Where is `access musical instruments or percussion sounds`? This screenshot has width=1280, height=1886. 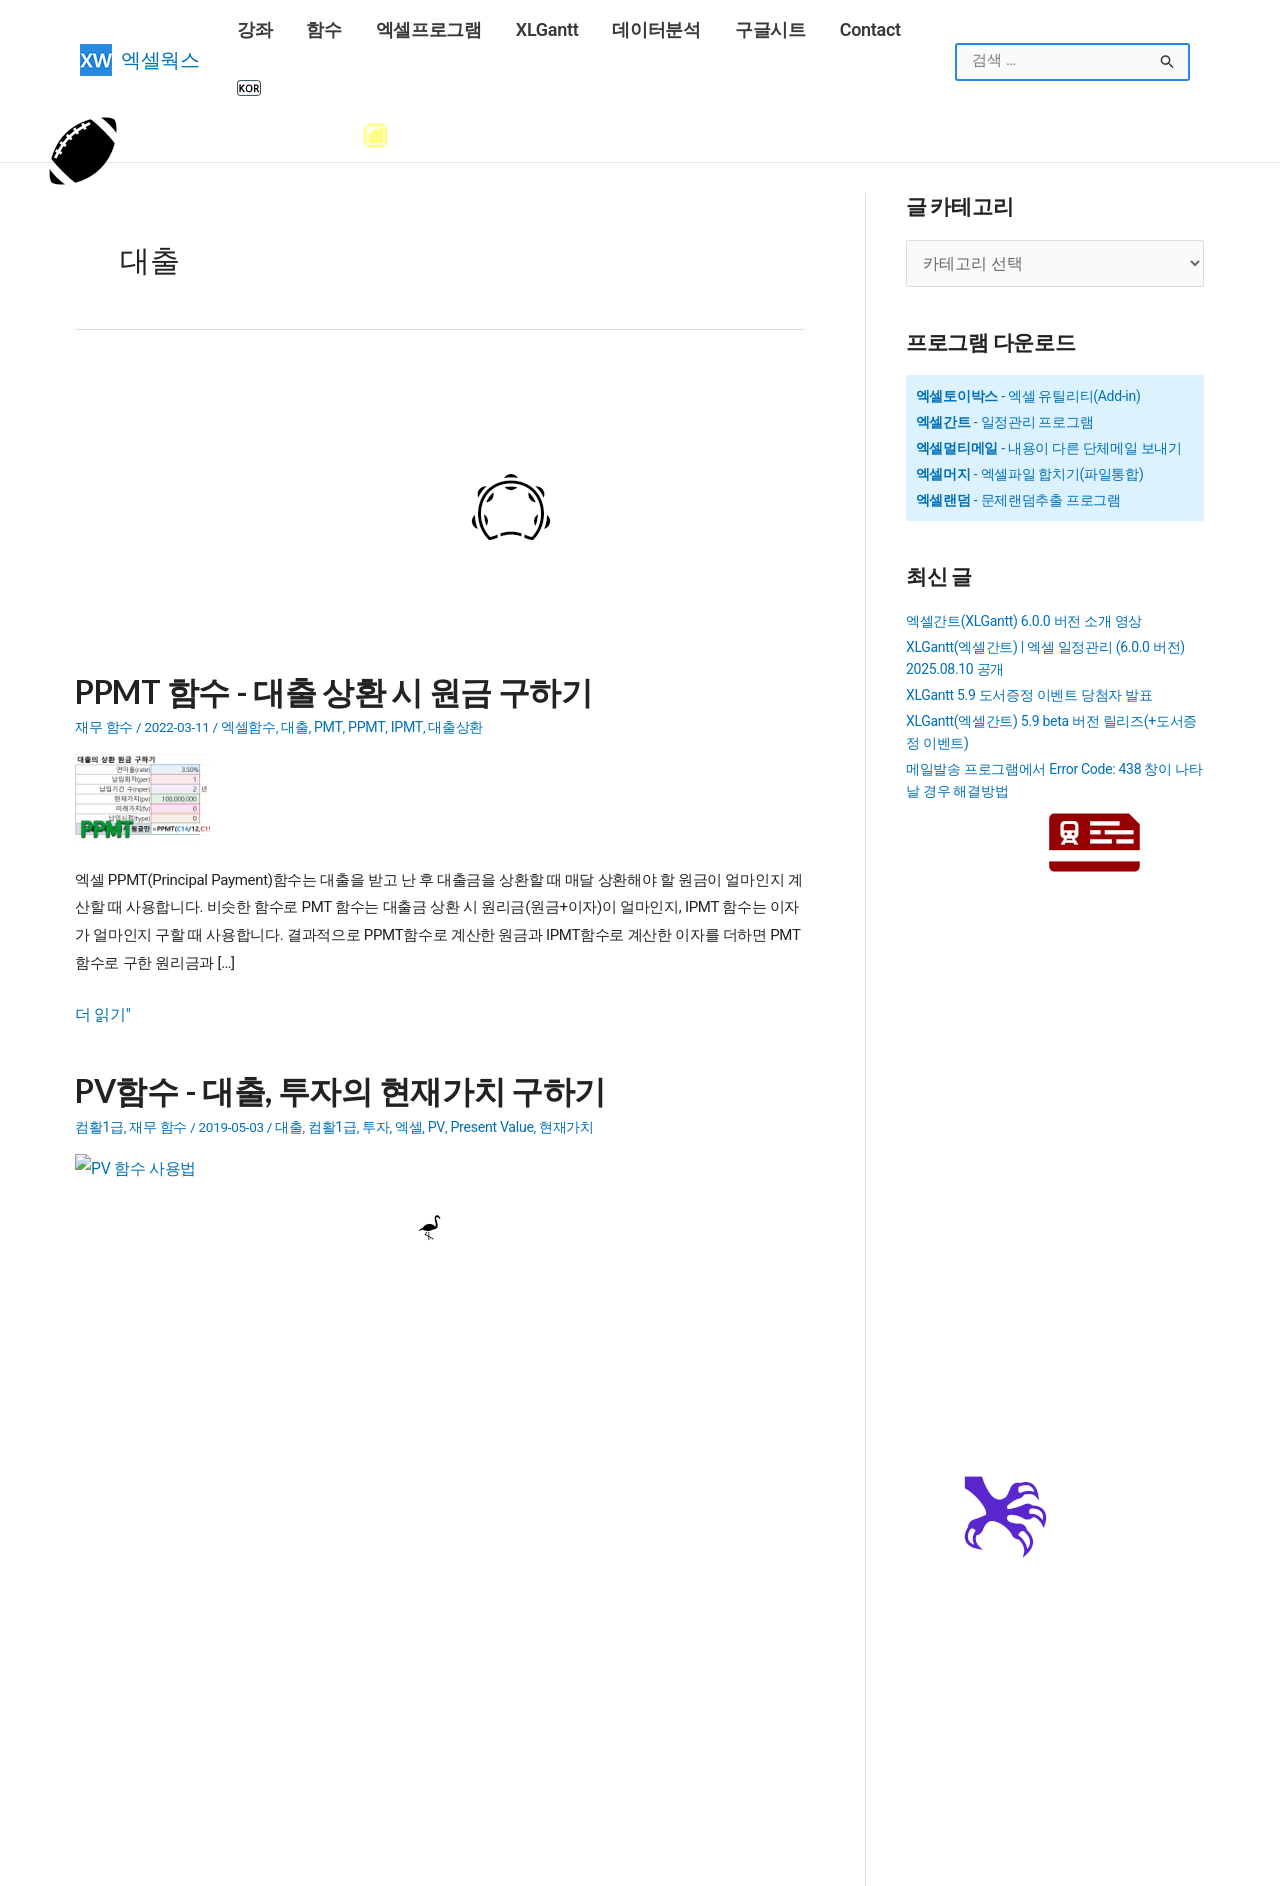
access musical instruments or percussion sounds is located at coordinates (511, 507).